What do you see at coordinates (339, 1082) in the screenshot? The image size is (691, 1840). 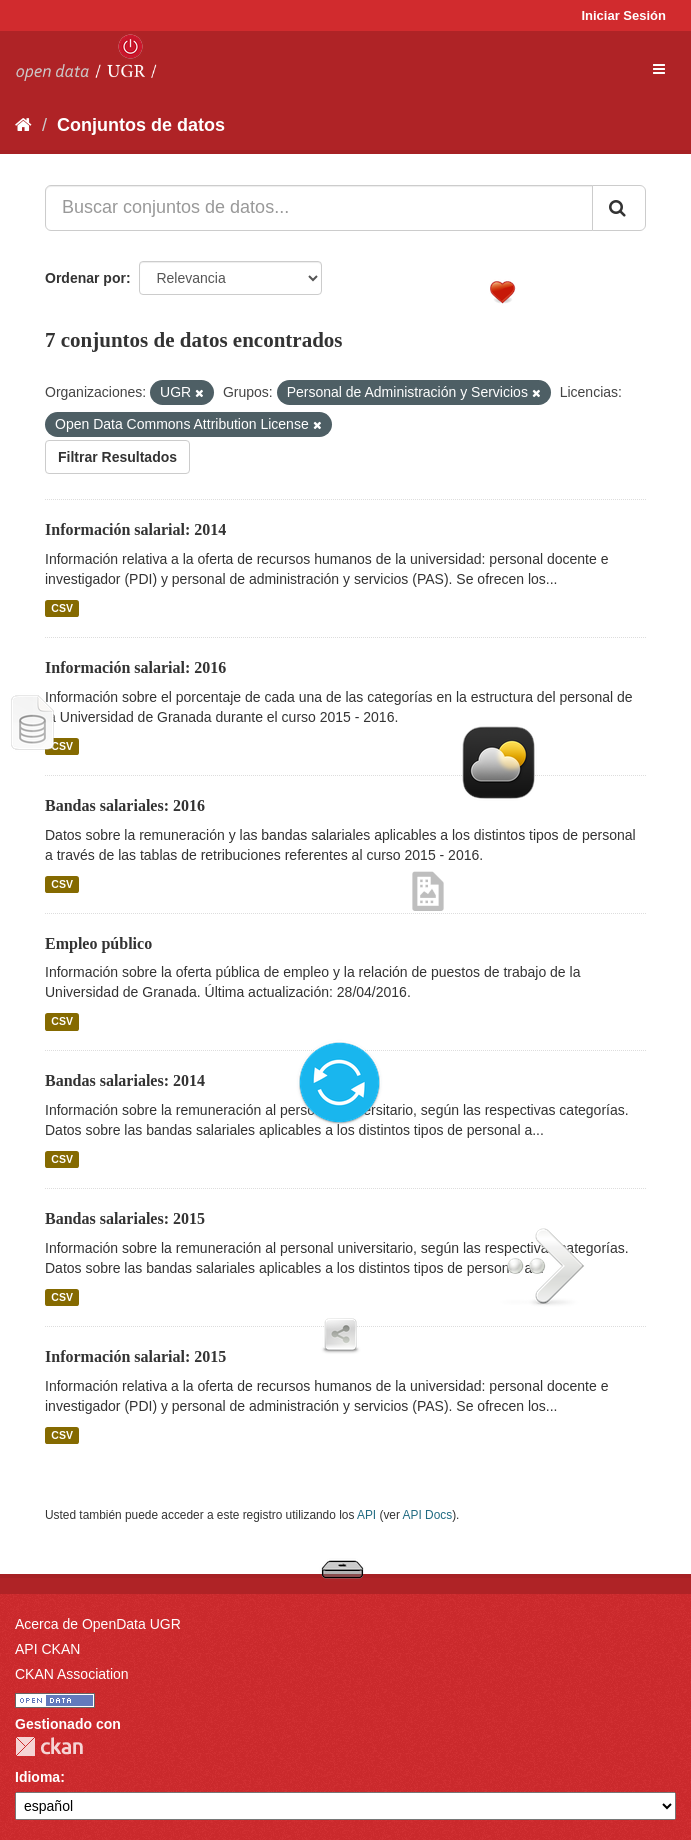 I see `indicates file sync in progress` at bounding box center [339, 1082].